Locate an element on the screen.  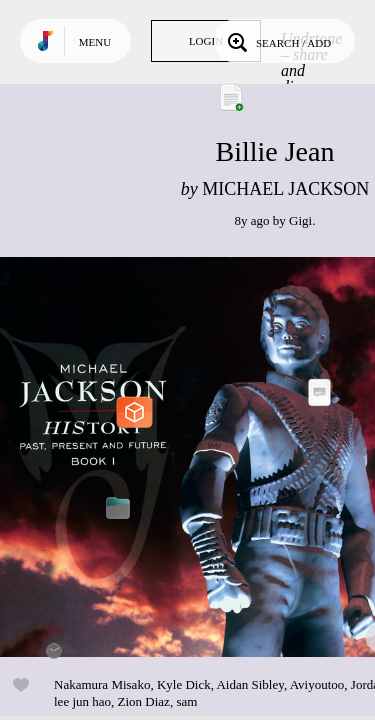
create a new document is located at coordinates (231, 97).